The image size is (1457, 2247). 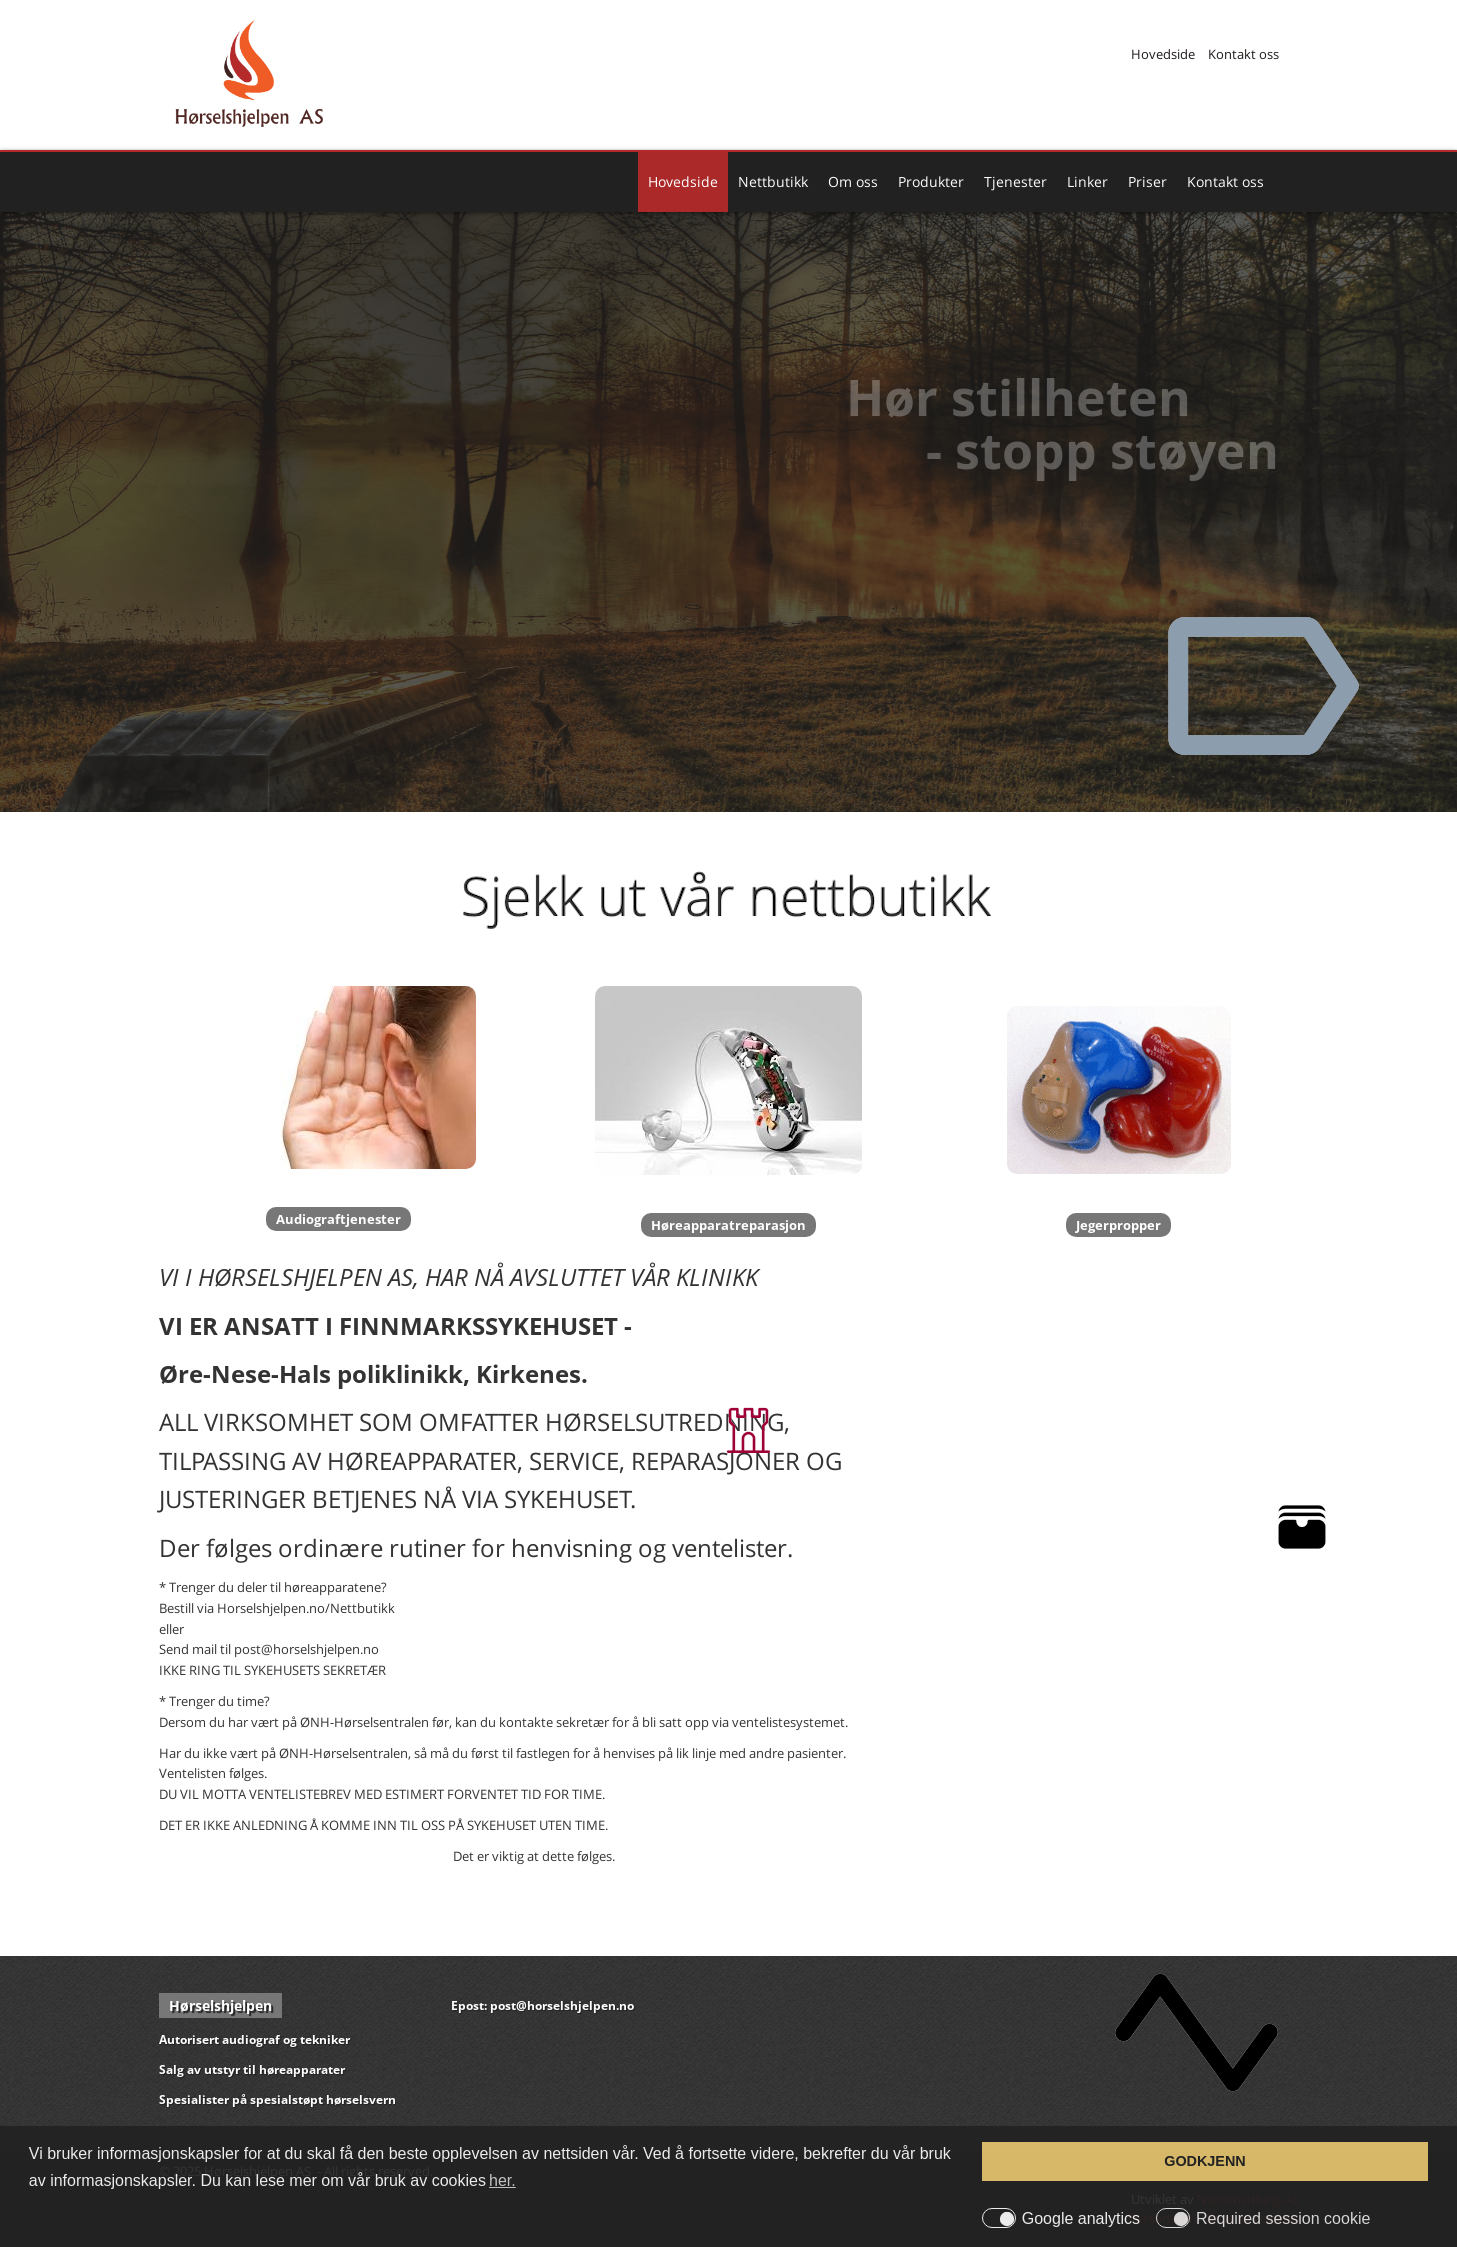 I want to click on add a tag or label to an item, so click(x=1257, y=686).